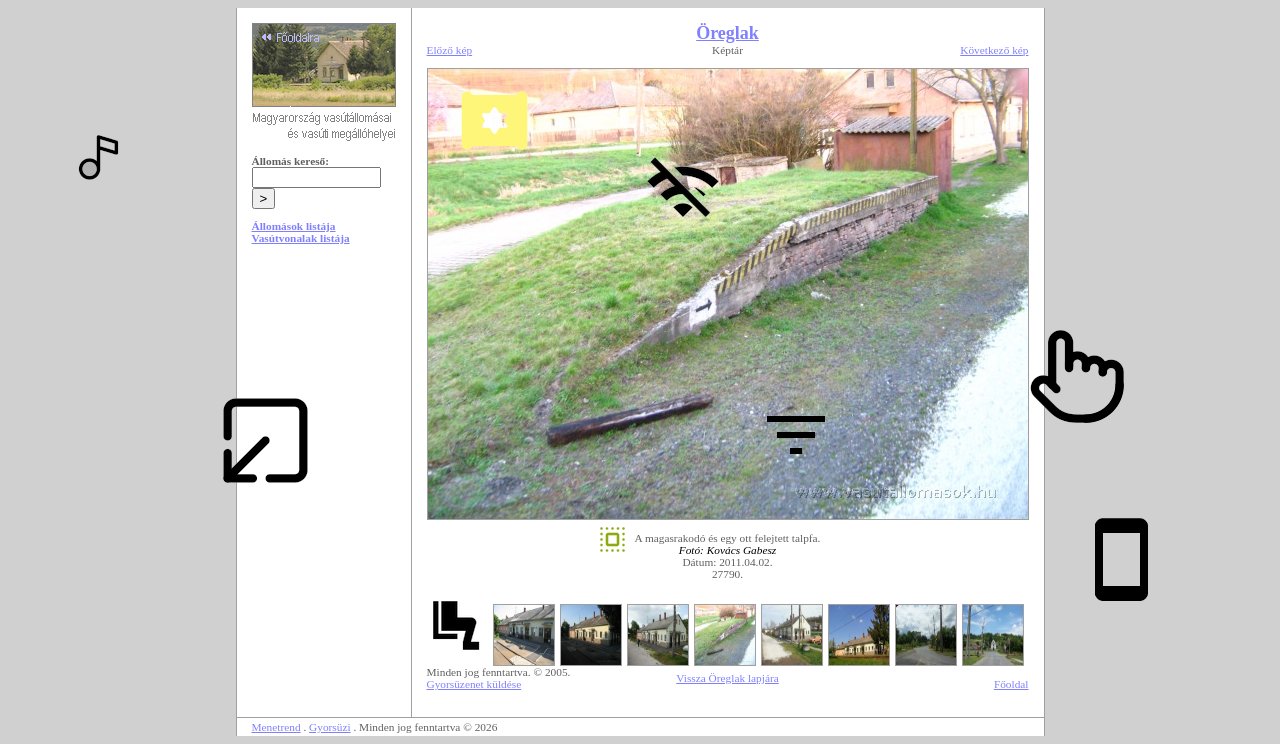 The width and height of the screenshot is (1280, 744). Describe the element at coordinates (457, 625) in the screenshot. I see `indicates reduced legroom seating option` at that location.